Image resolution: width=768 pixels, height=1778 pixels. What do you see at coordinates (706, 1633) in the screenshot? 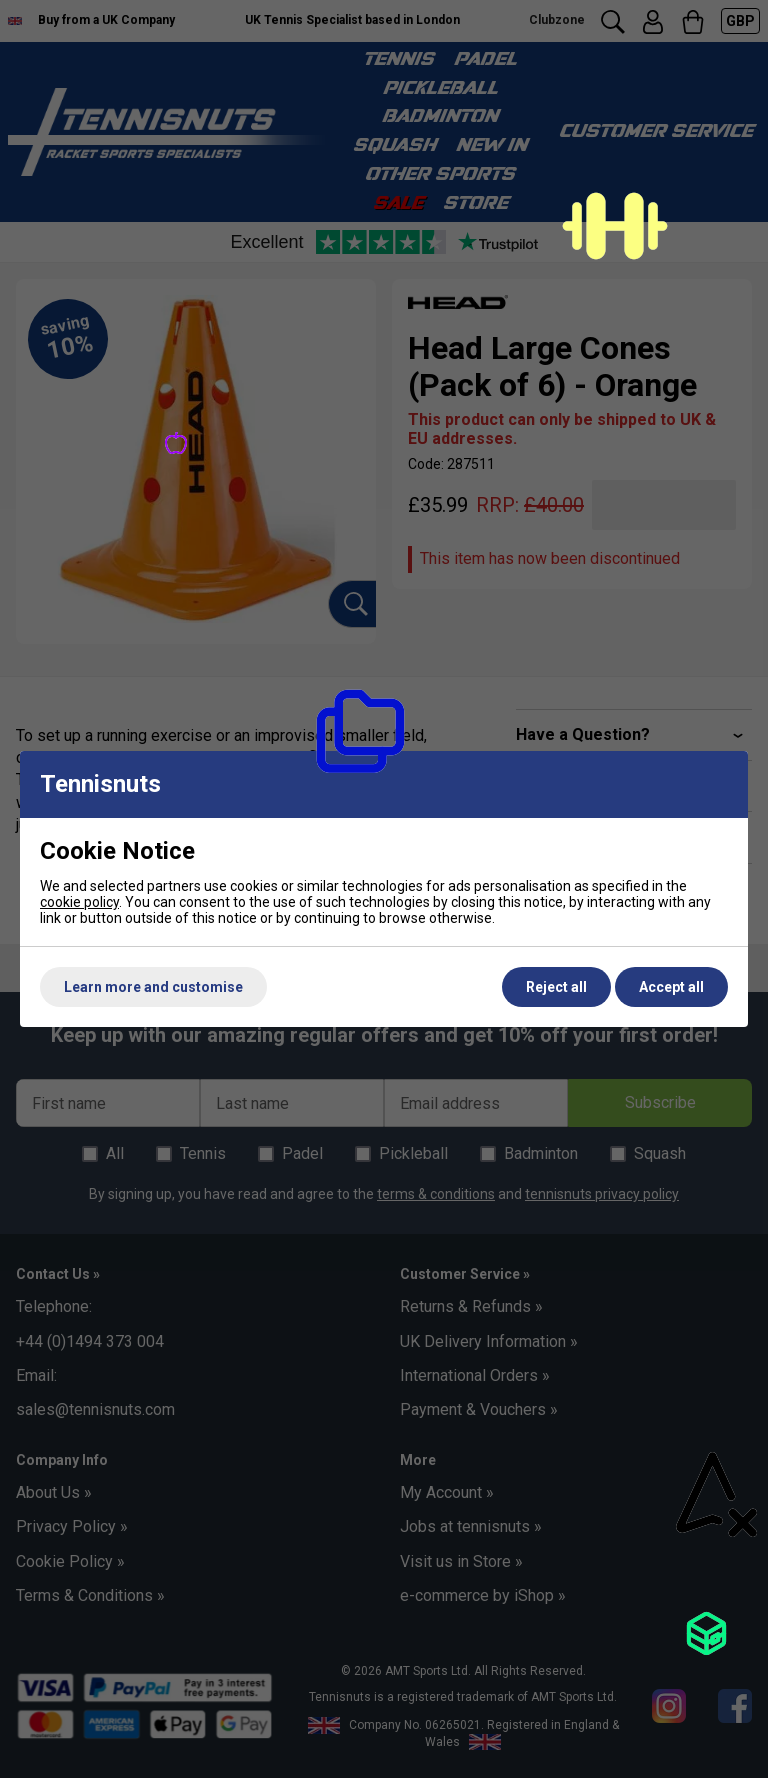
I see `open minecraft` at bounding box center [706, 1633].